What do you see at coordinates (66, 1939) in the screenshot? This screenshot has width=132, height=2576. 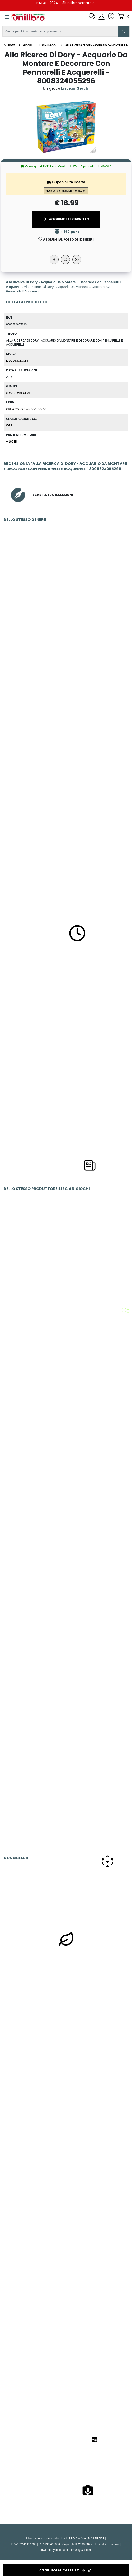 I see `indicates eco-friendly or sustainable option` at bounding box center [66, 1939].